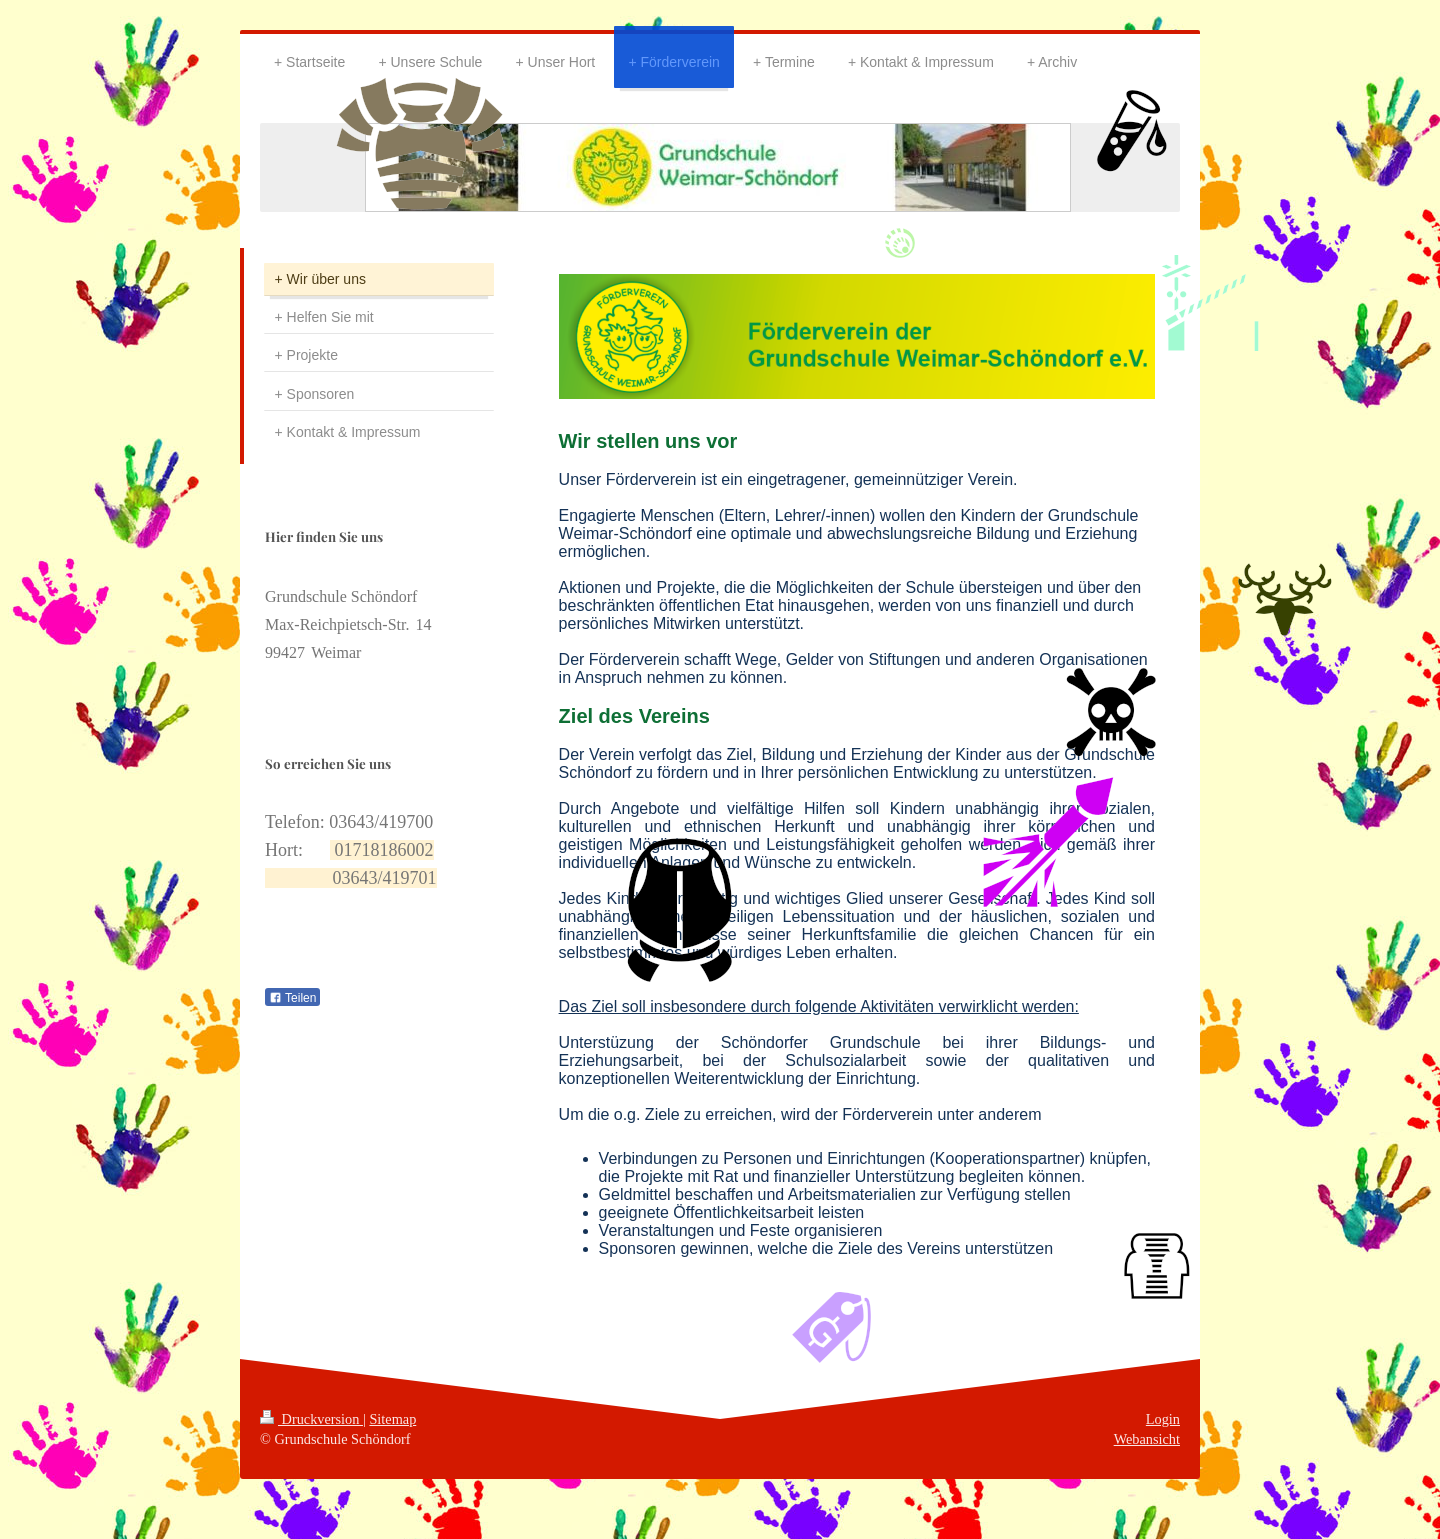  I want to click on equip body armor, so click(420, 142).